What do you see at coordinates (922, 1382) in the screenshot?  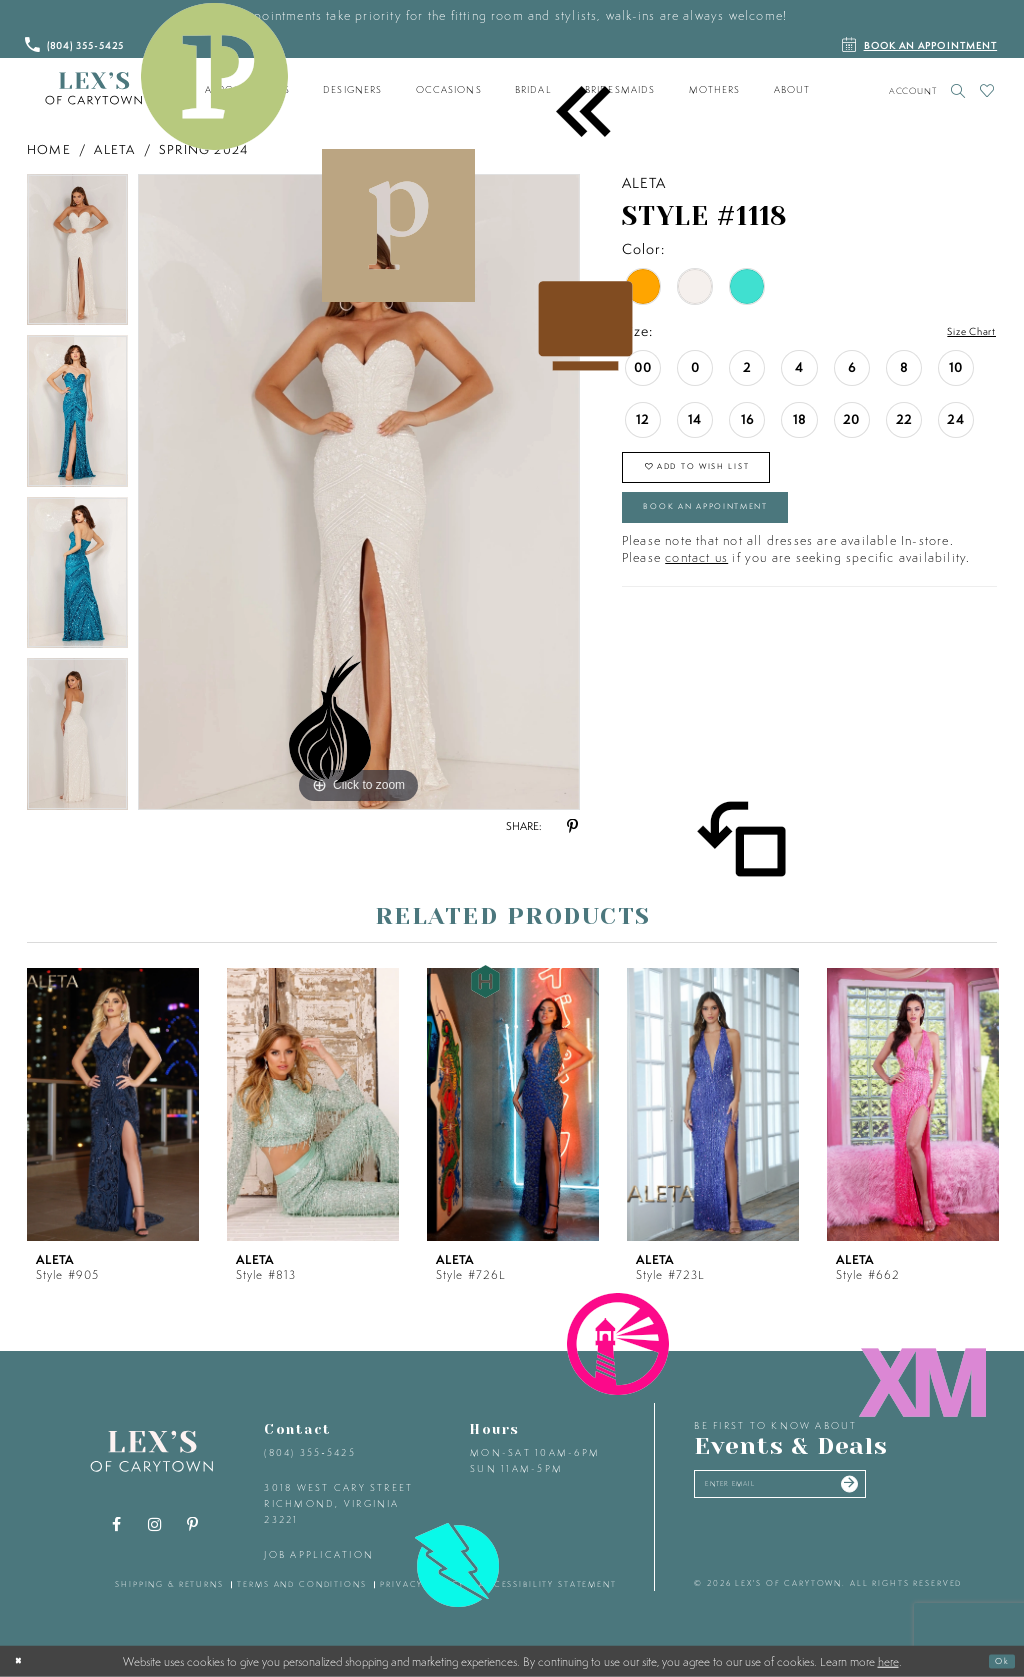 I see `open qualtrics survey platform` at bounding box center [922, 1382].